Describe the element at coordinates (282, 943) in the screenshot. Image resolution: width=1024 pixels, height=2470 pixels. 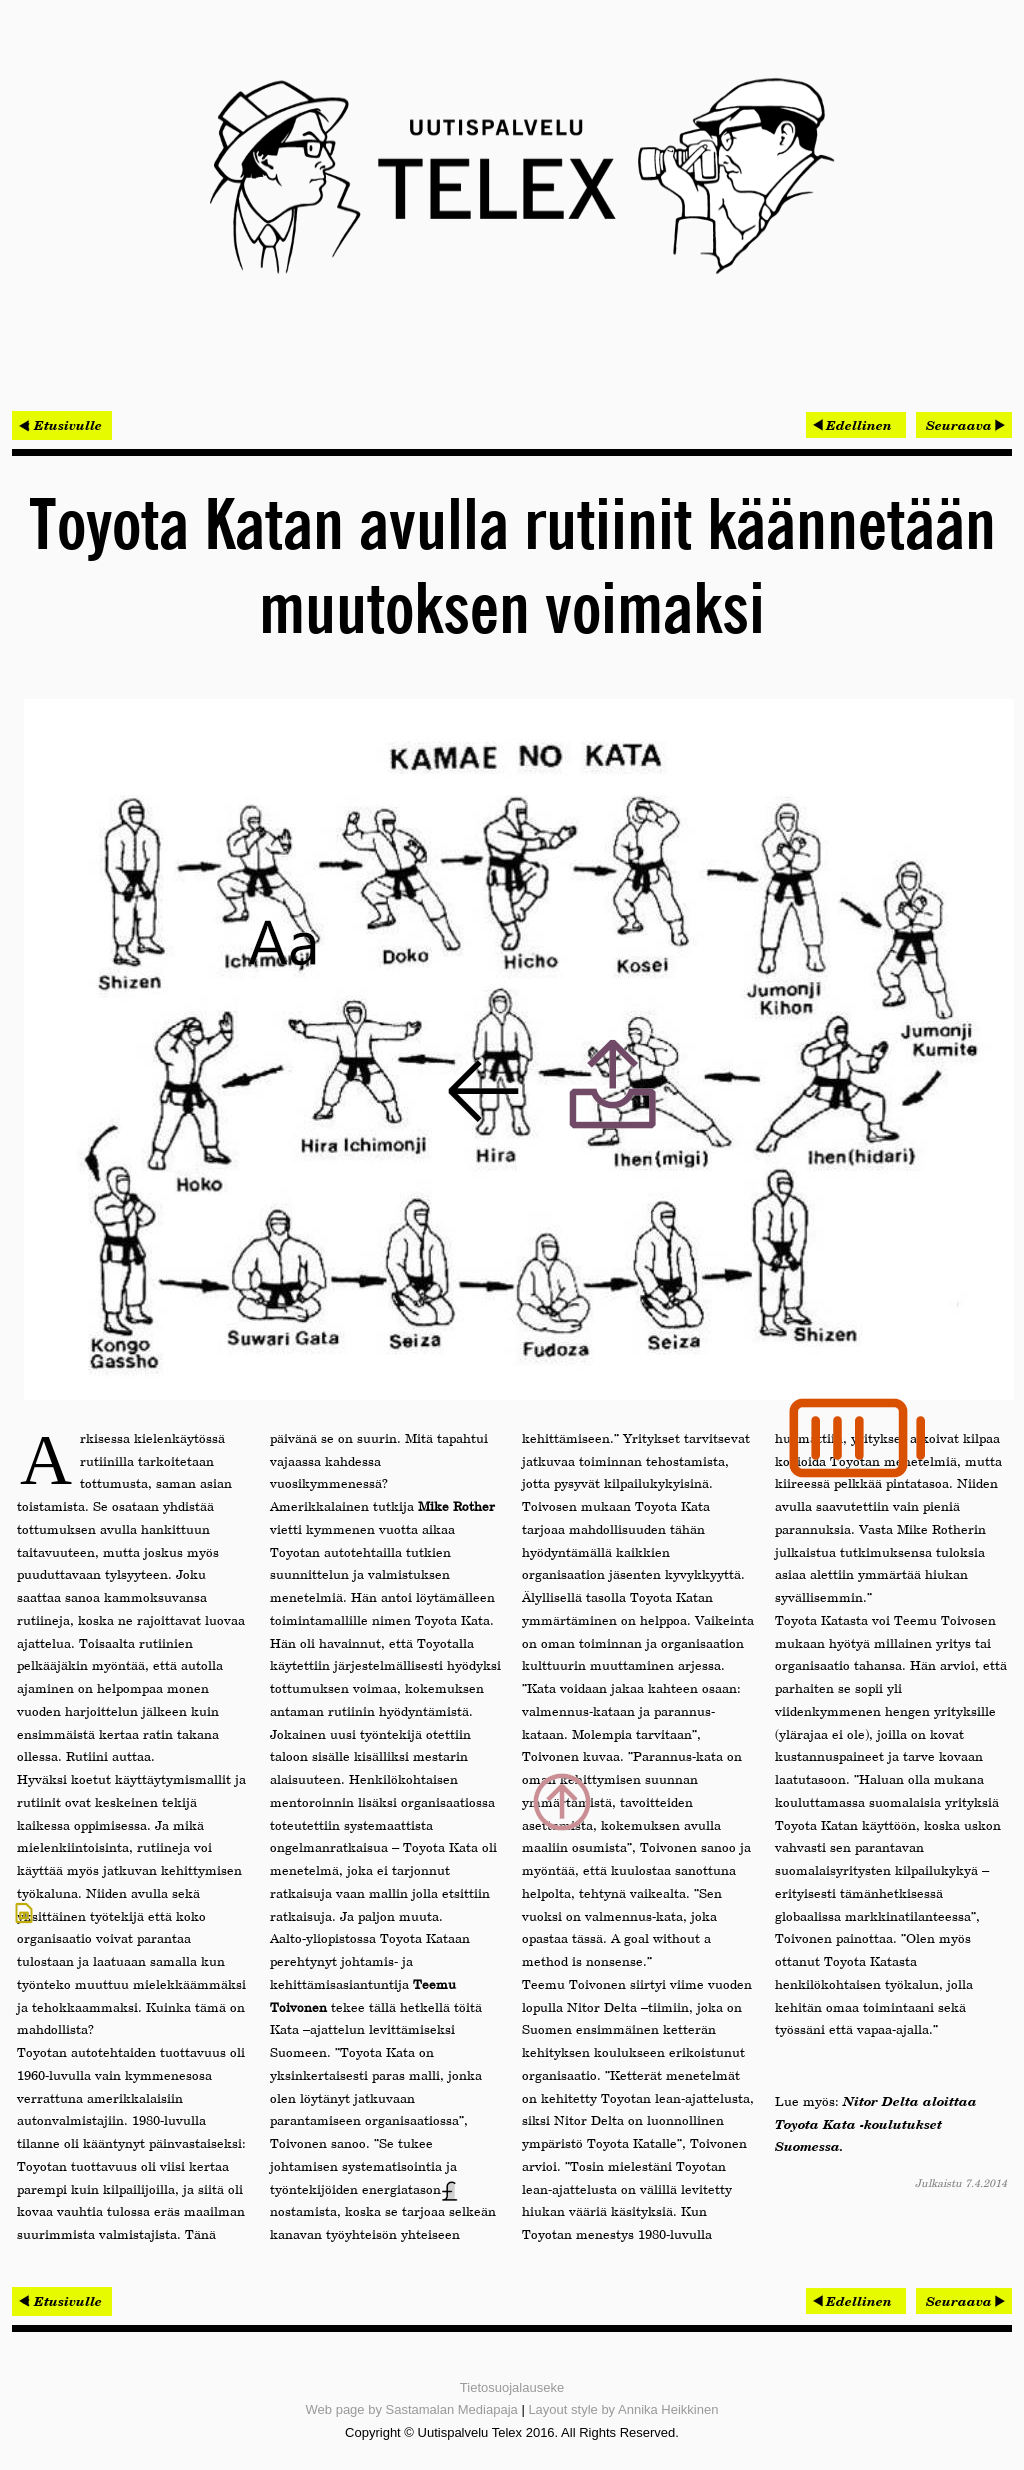
I see `toggle case-sensitive search` at that location.